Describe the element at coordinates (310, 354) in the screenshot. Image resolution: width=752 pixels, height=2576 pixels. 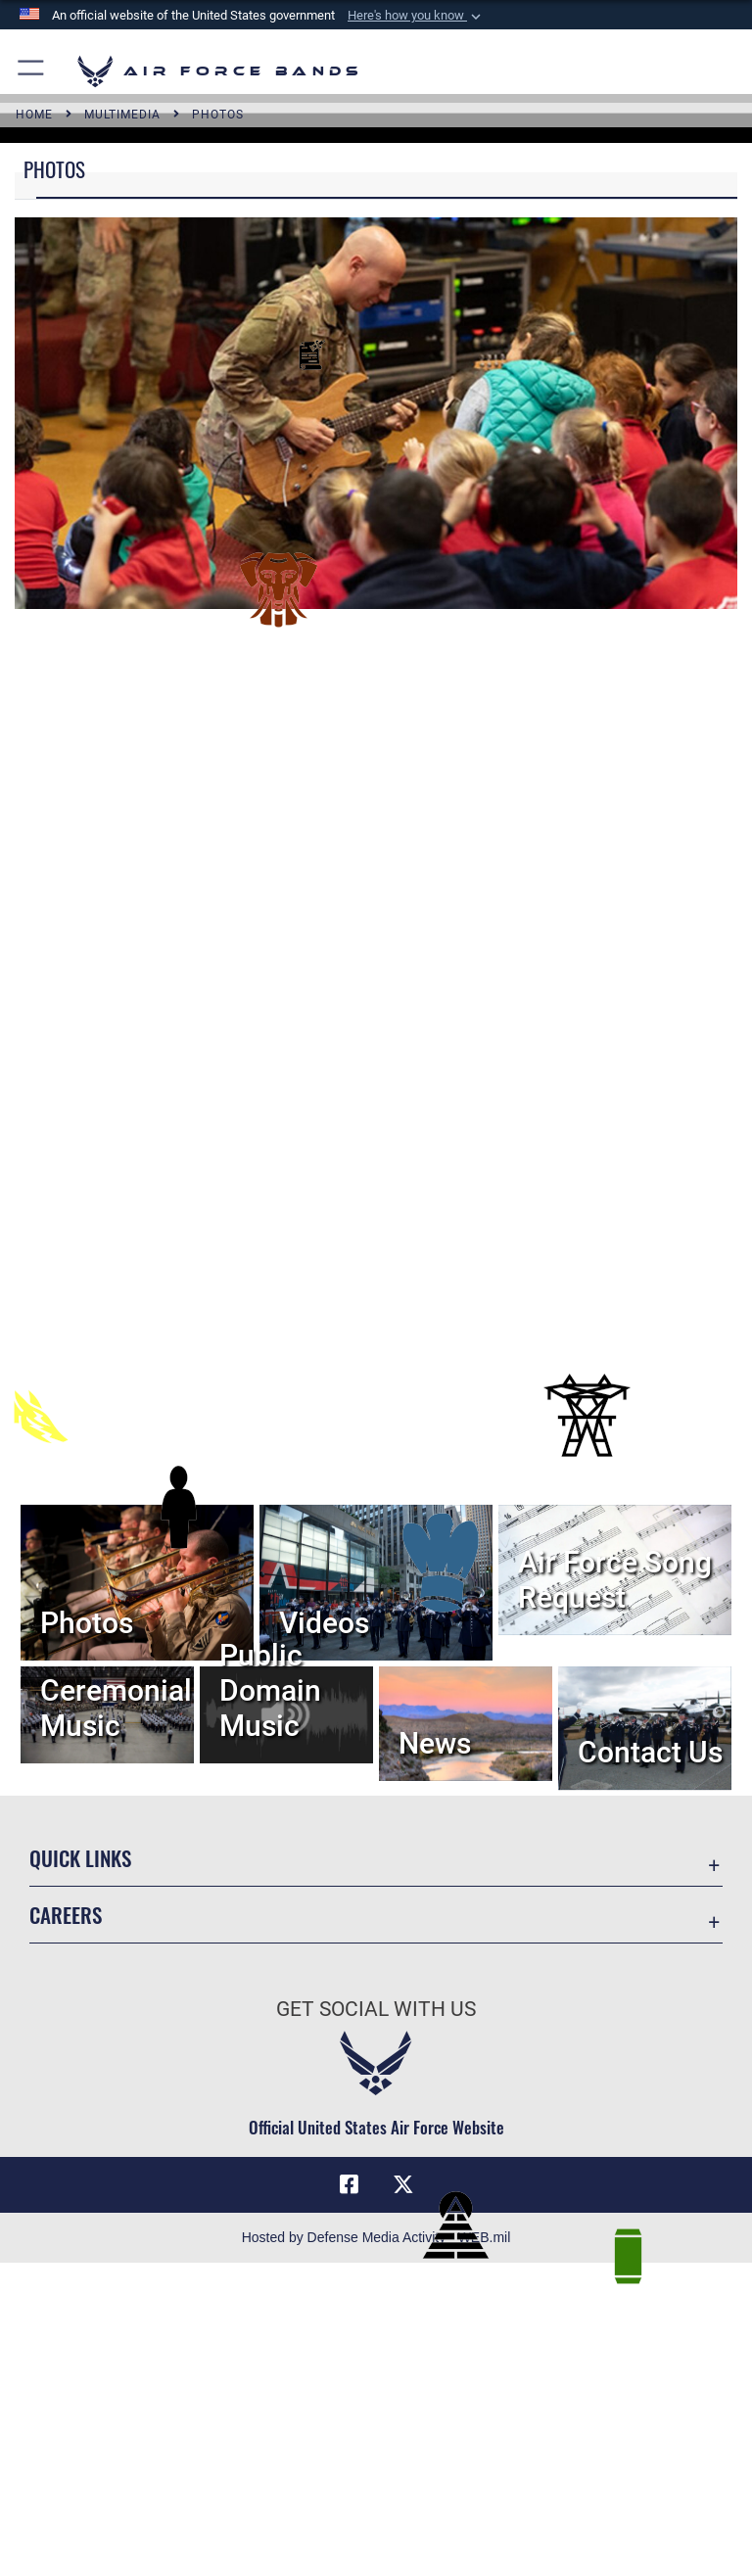
I see `pin or mark an important note` at that location.